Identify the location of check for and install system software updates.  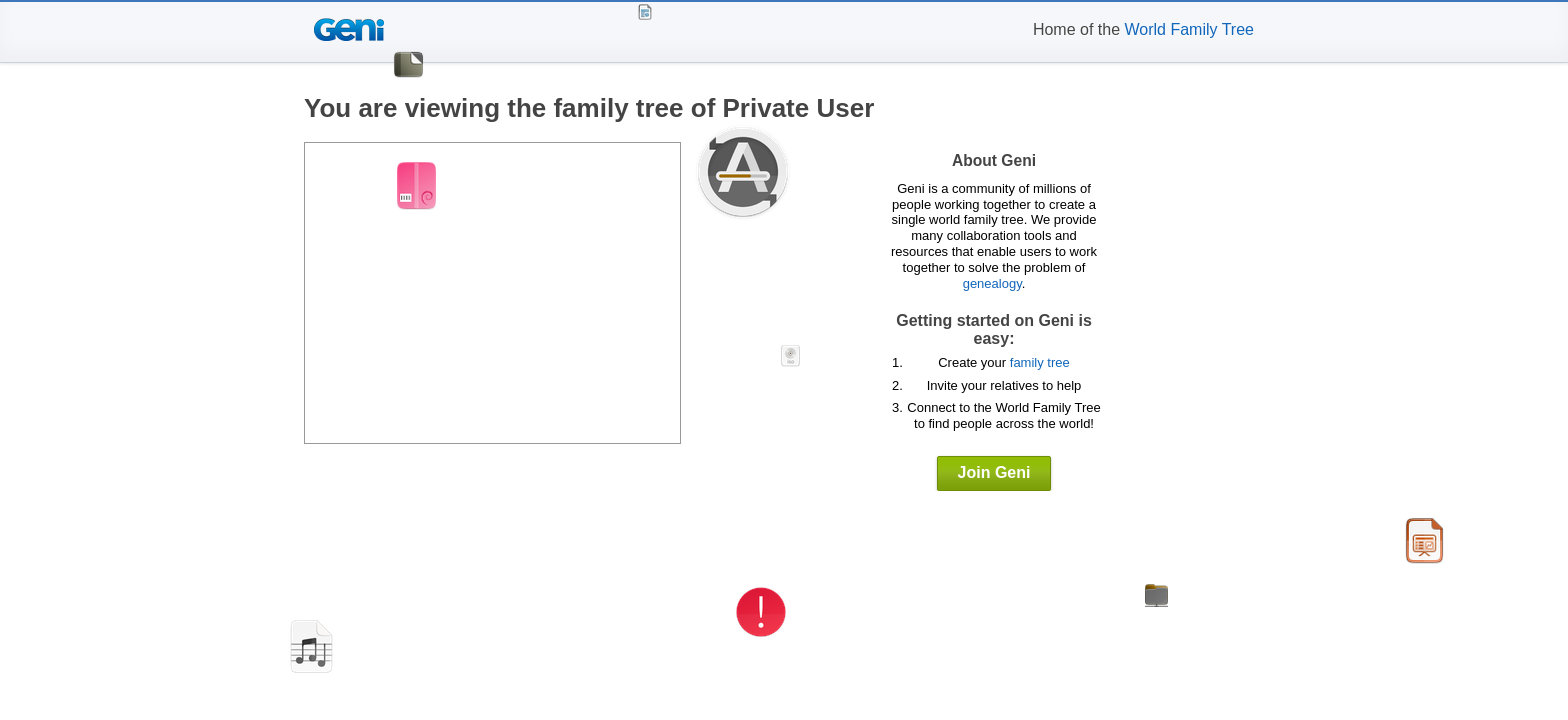
(743, 172).